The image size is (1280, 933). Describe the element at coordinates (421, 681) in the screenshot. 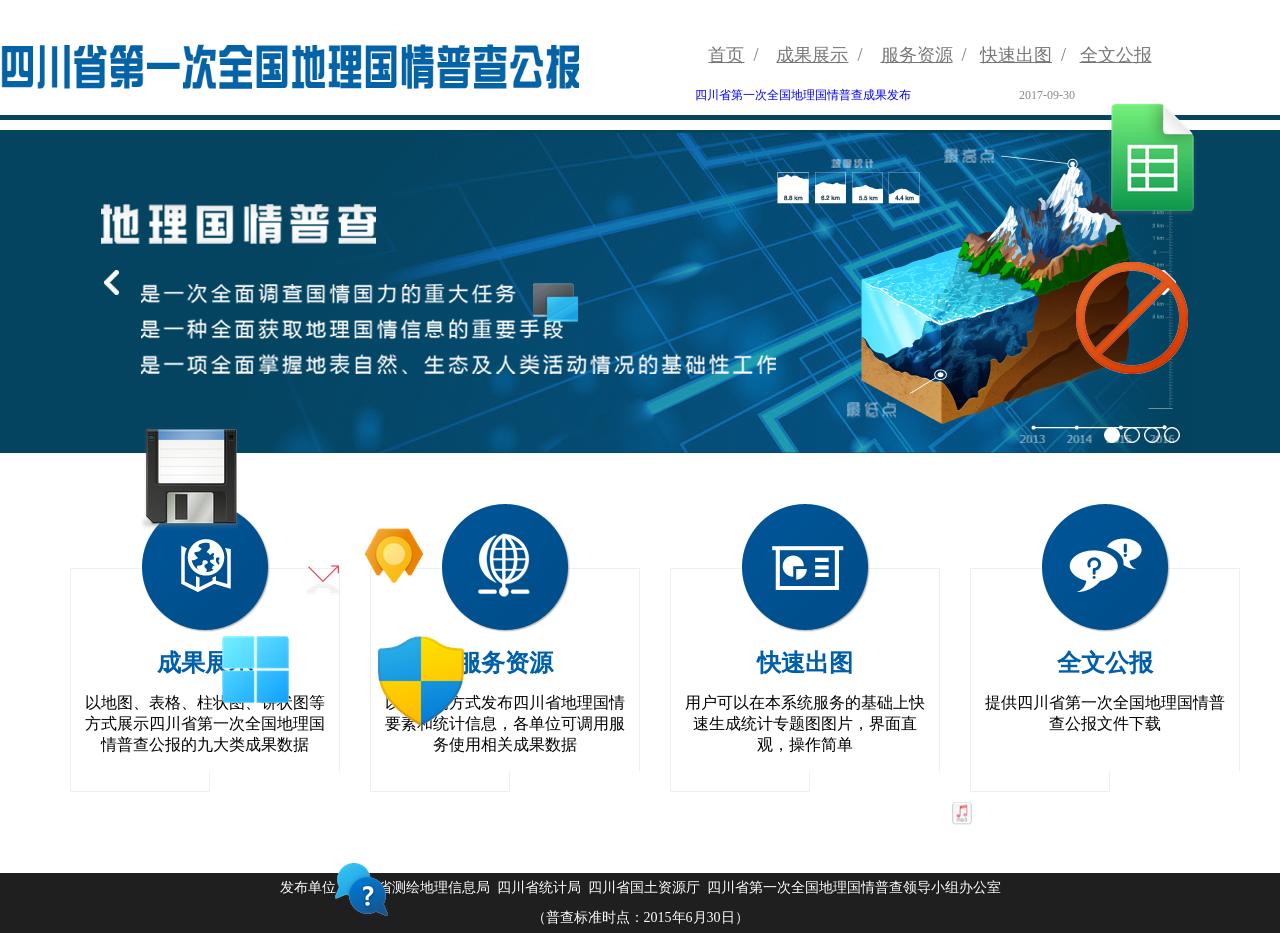

I see `indicates administrator privileges or protected system access` at that location.